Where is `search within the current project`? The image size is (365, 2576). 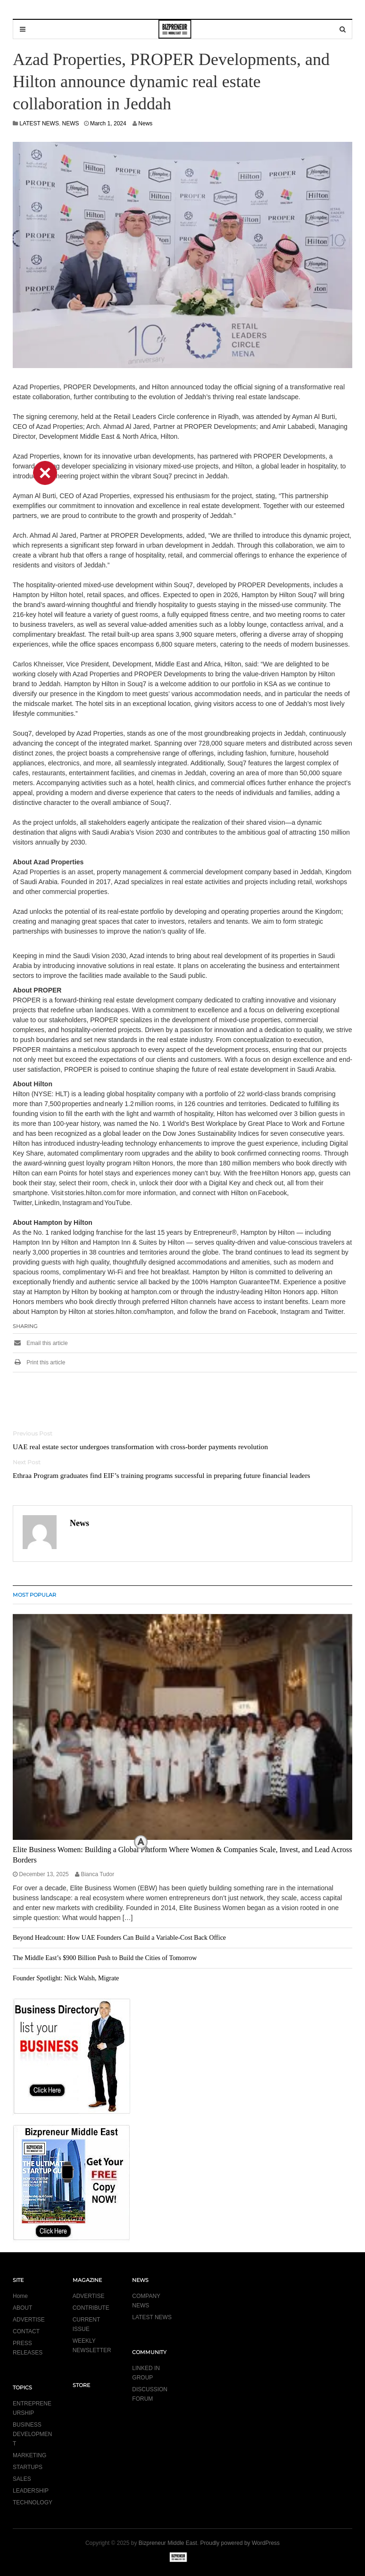 search within the current project is located at coordinates (141, 1843).